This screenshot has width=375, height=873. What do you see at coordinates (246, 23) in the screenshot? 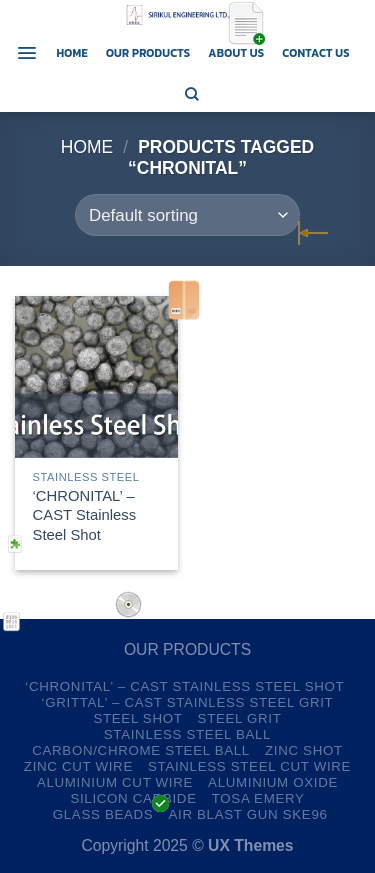
I see `create a new document` at bounding box center [246, 23].